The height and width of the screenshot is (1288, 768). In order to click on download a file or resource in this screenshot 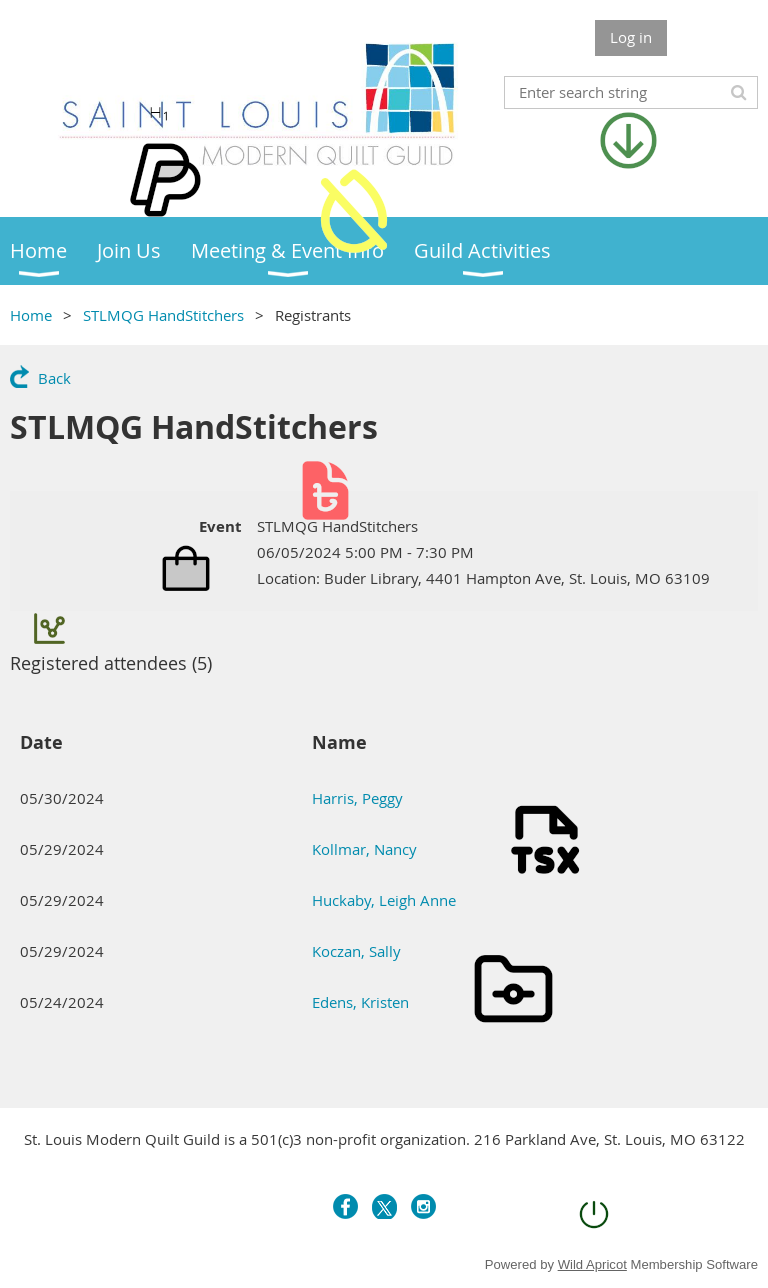, I will do `click(628, 140)`.